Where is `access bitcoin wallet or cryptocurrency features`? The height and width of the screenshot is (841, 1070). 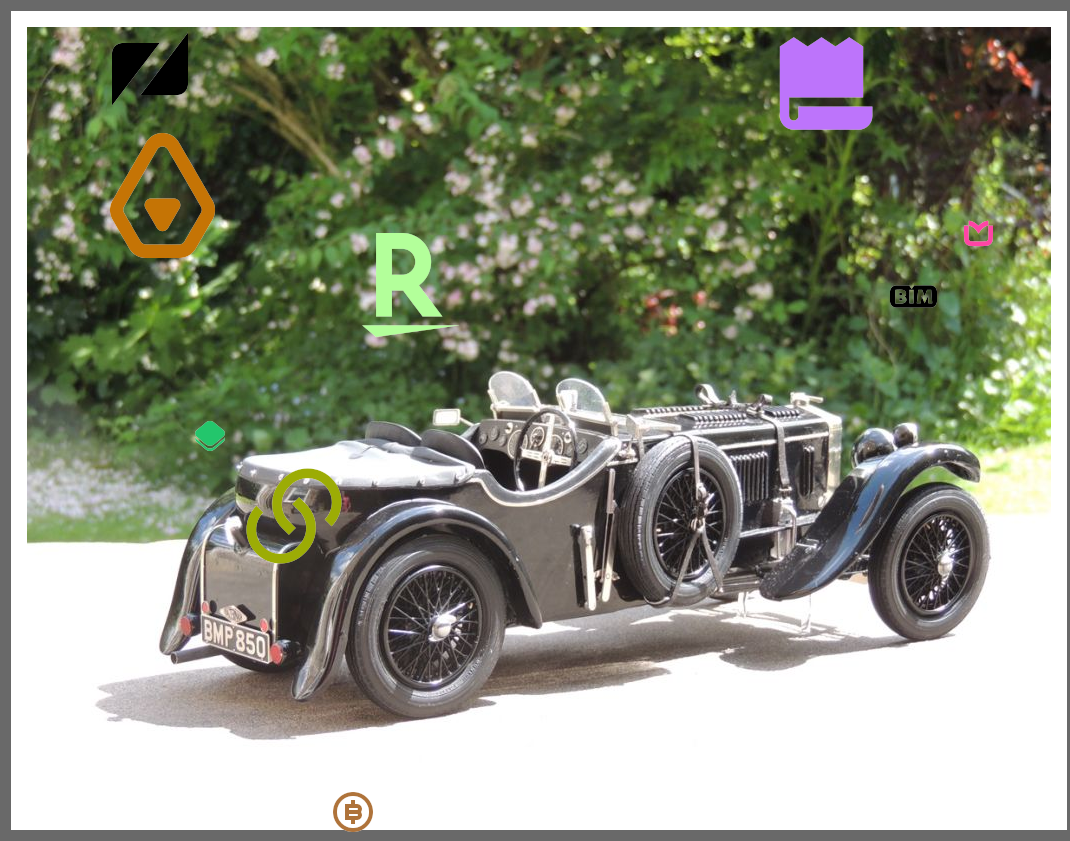
access bitcoin wallet or cryptocurrency features is located at coordinates (353, 812).